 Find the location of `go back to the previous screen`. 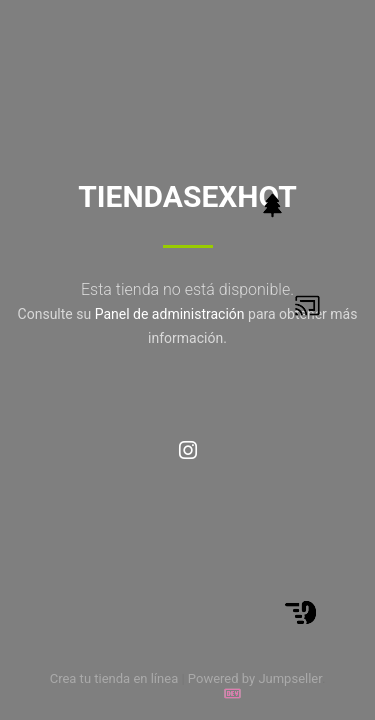

go back to the previous screen is located at coordinates (300, 612).